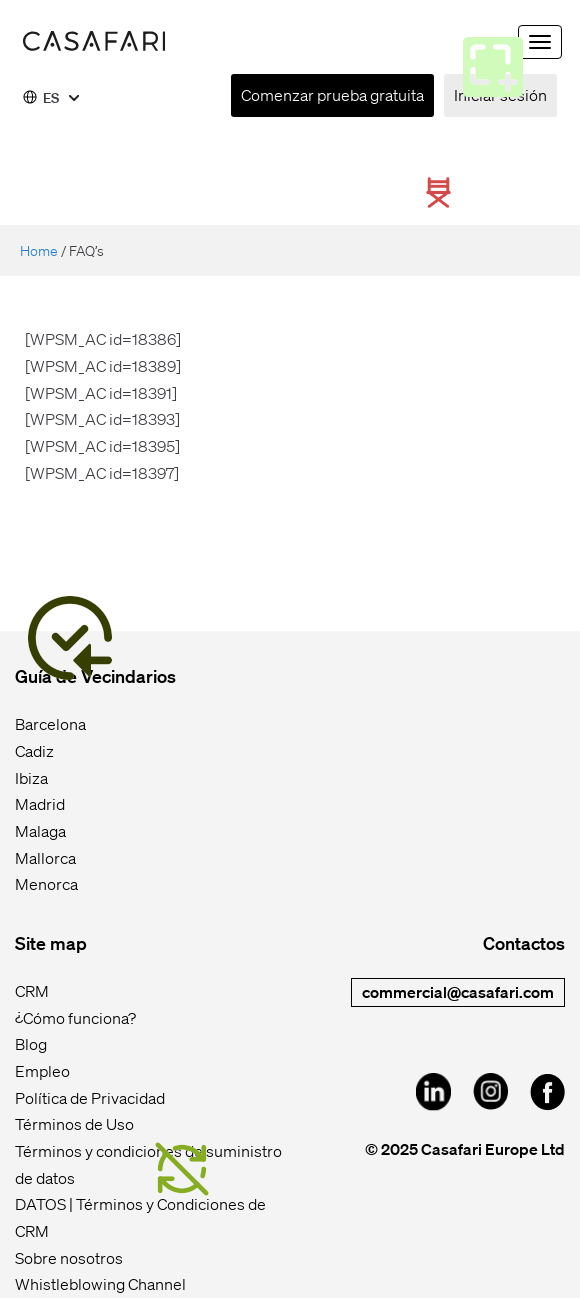  I want to click on access director or filmmaker tools, so click(438, 192).